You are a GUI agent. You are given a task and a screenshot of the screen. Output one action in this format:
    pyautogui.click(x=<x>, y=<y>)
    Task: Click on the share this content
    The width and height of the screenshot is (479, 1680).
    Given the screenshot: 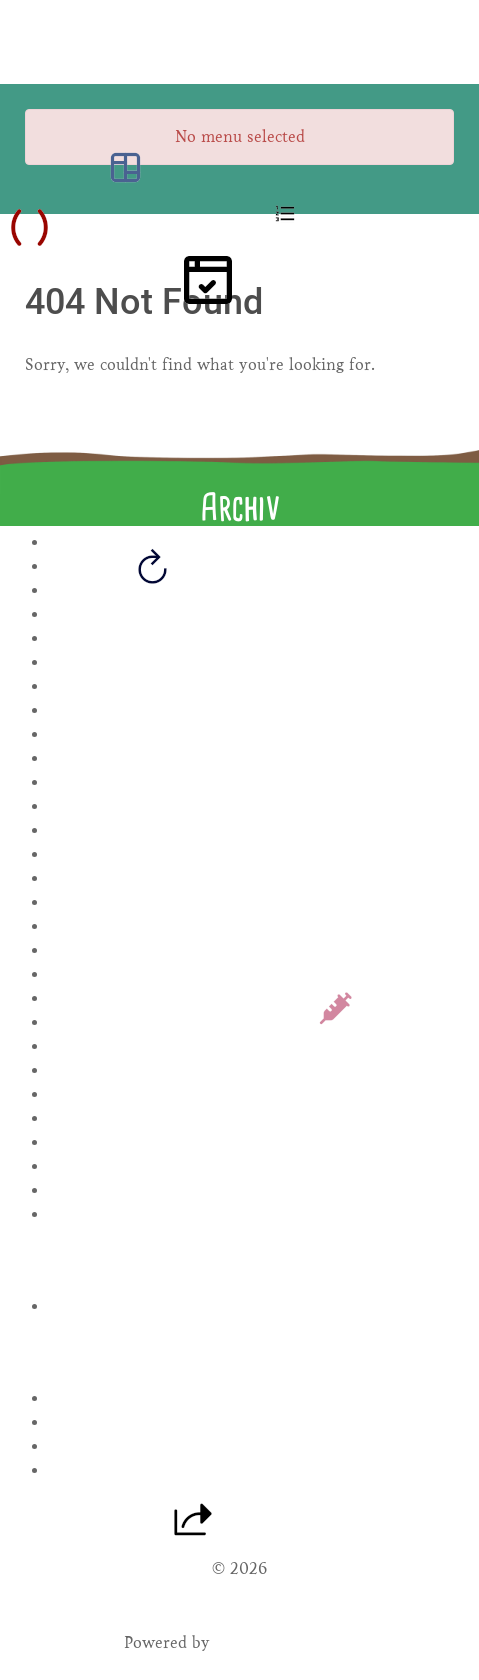 What is the action you would take?
    pyautogui.click(x=193, y=1518)
    